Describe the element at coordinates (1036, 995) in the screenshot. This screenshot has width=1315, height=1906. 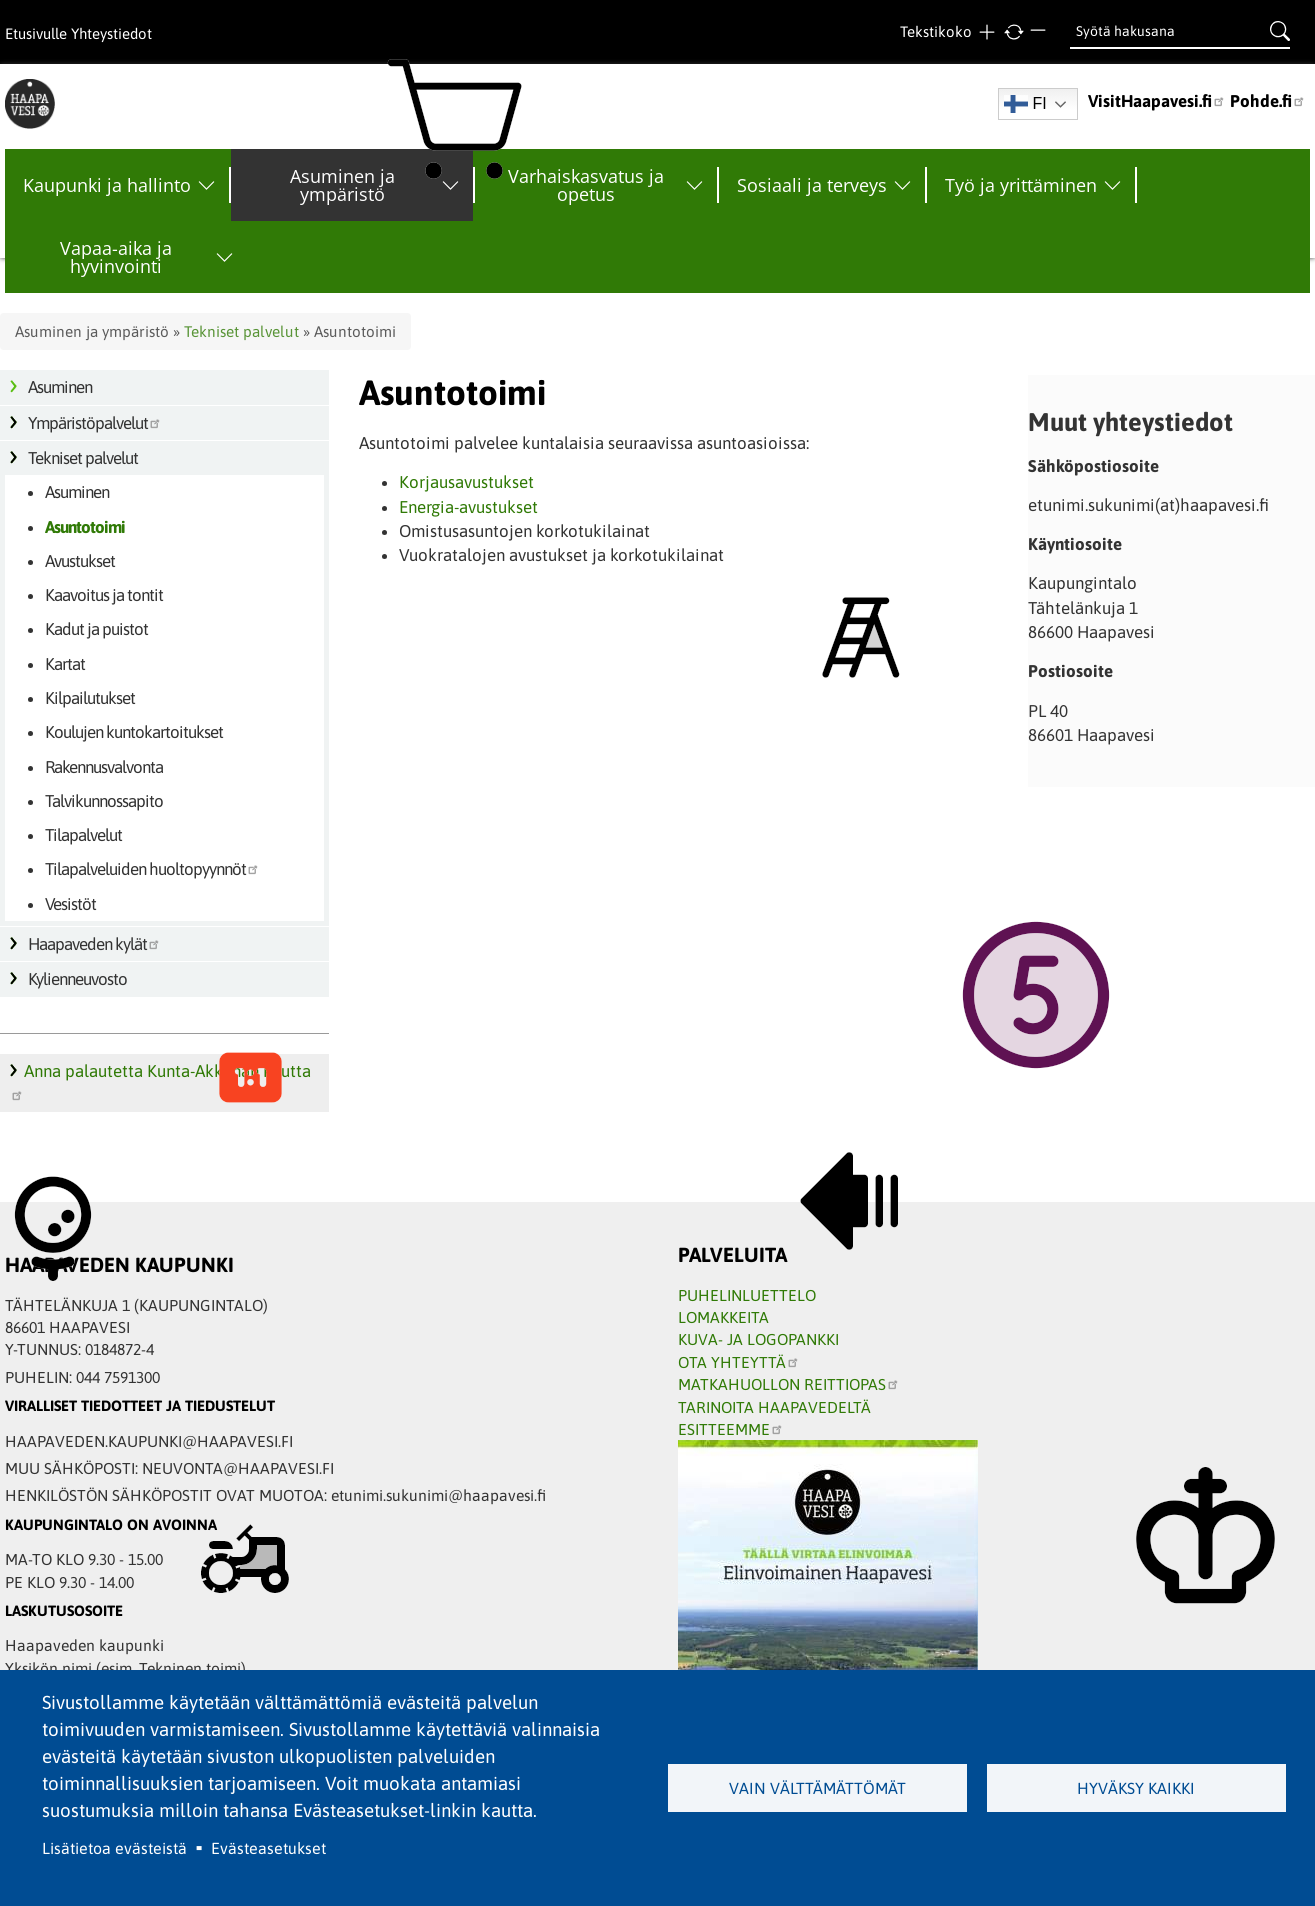
I see `indicates step five in a multi-step process` at that location.